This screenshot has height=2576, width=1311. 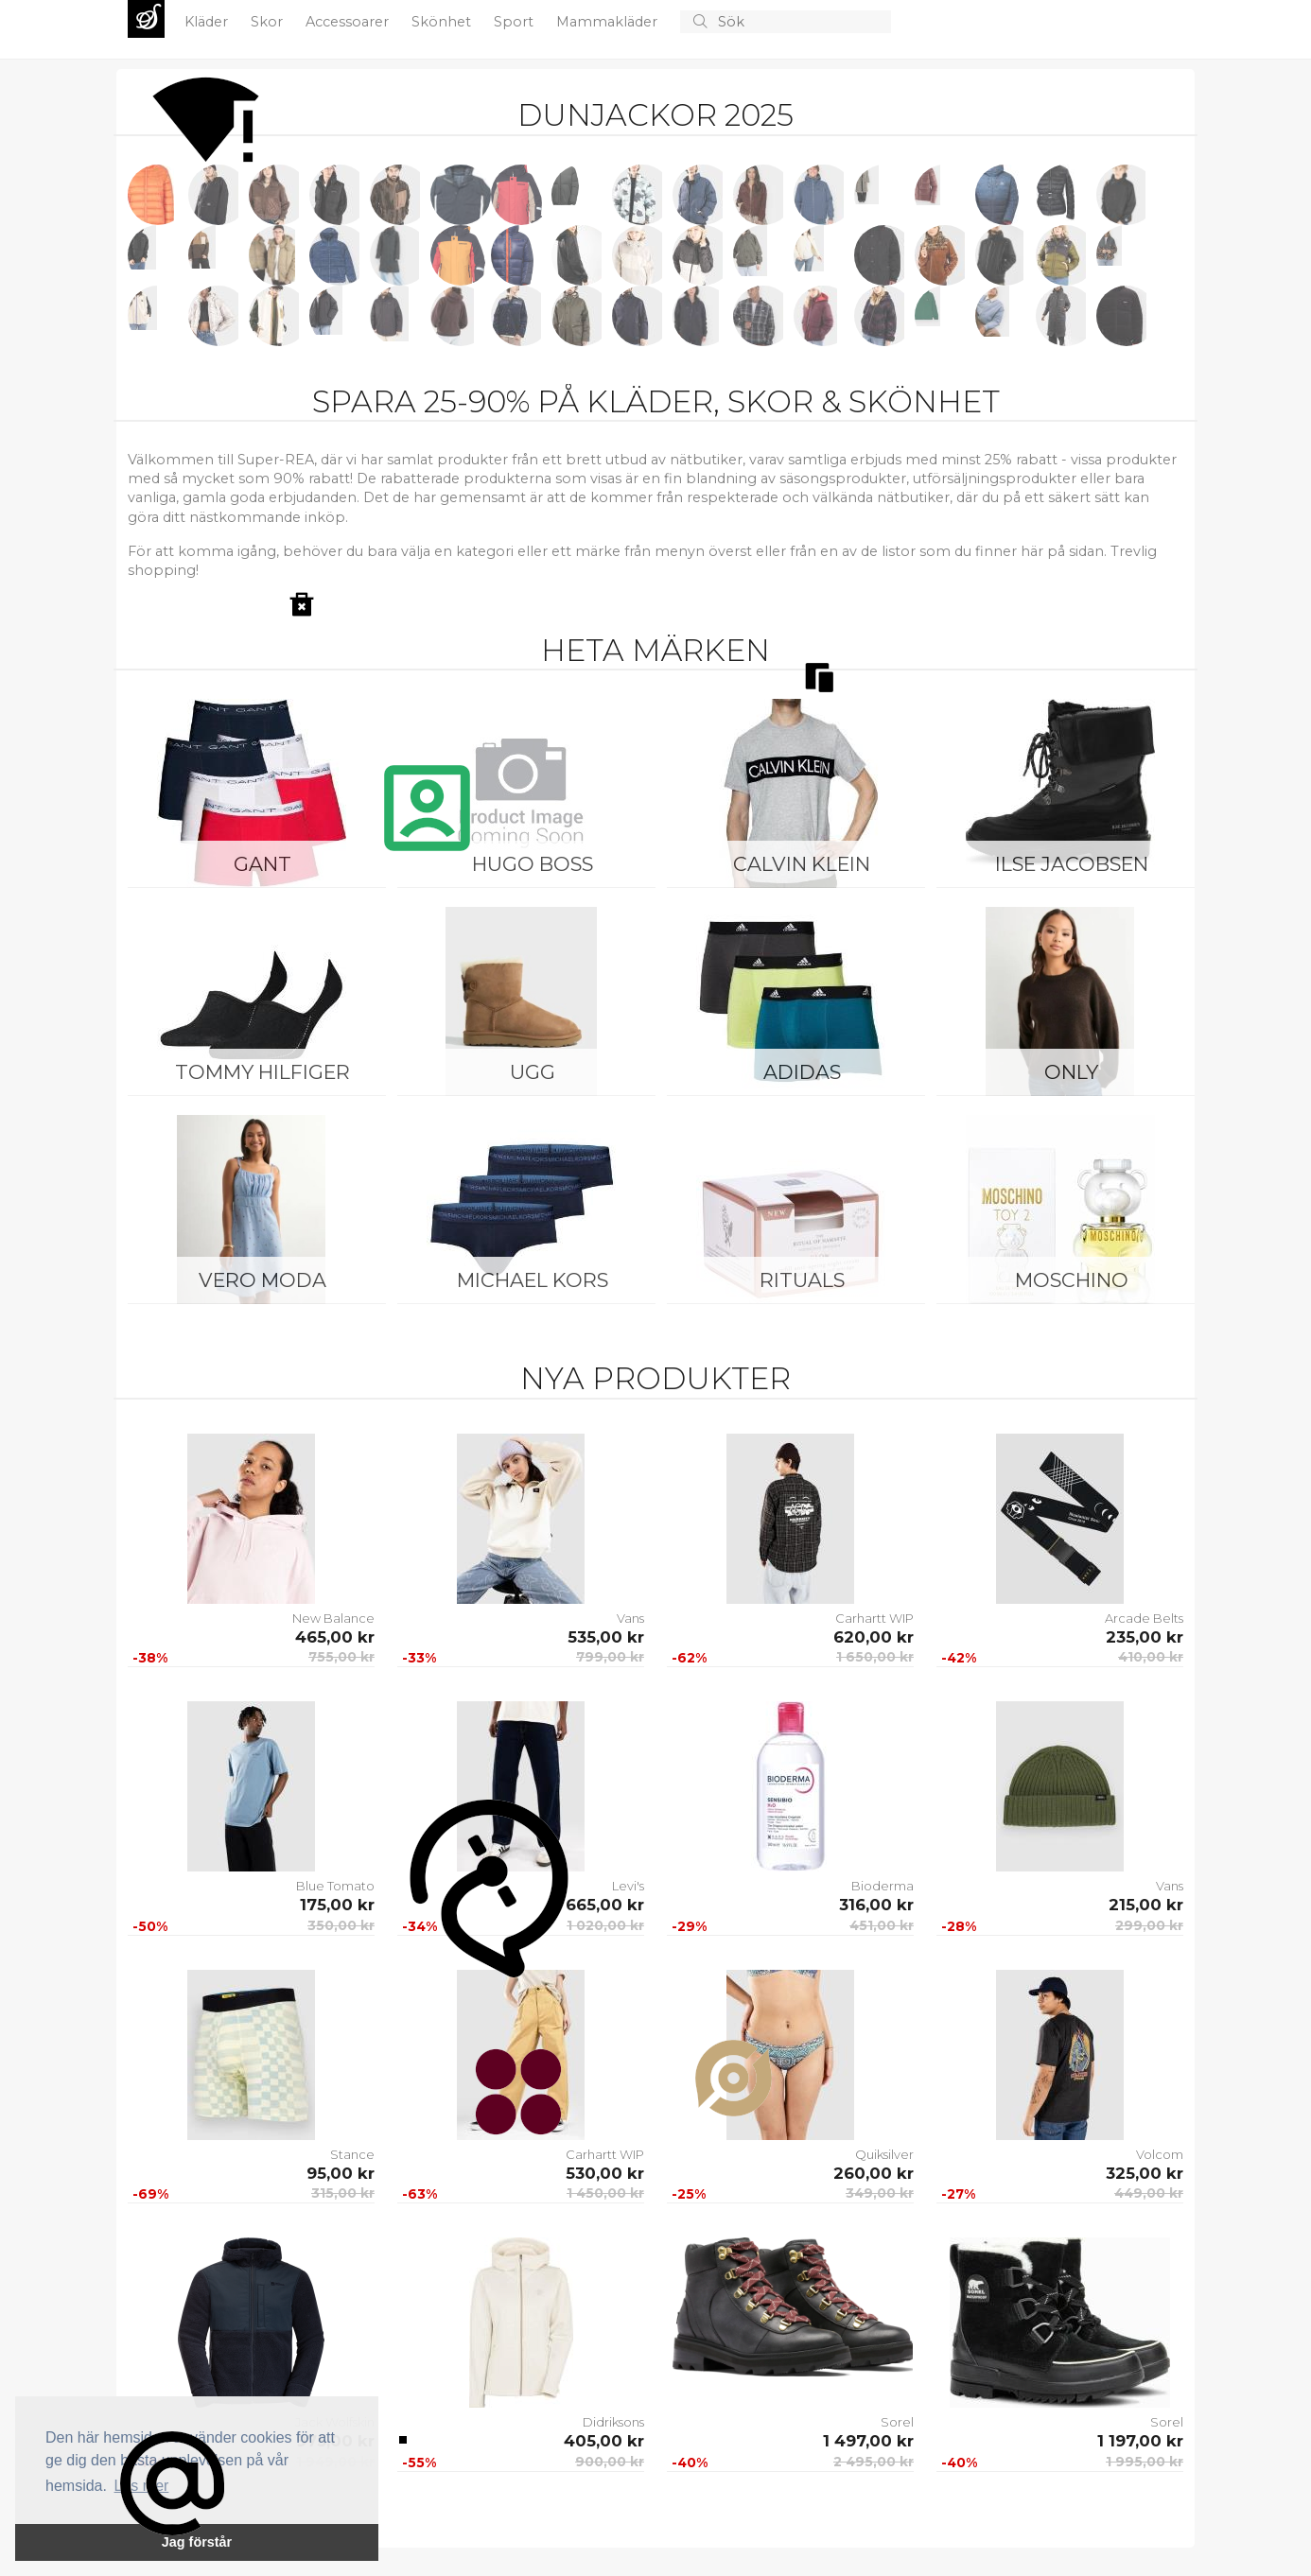 I want to click on indicates a wifi connection error, so click(x=205, y=119).